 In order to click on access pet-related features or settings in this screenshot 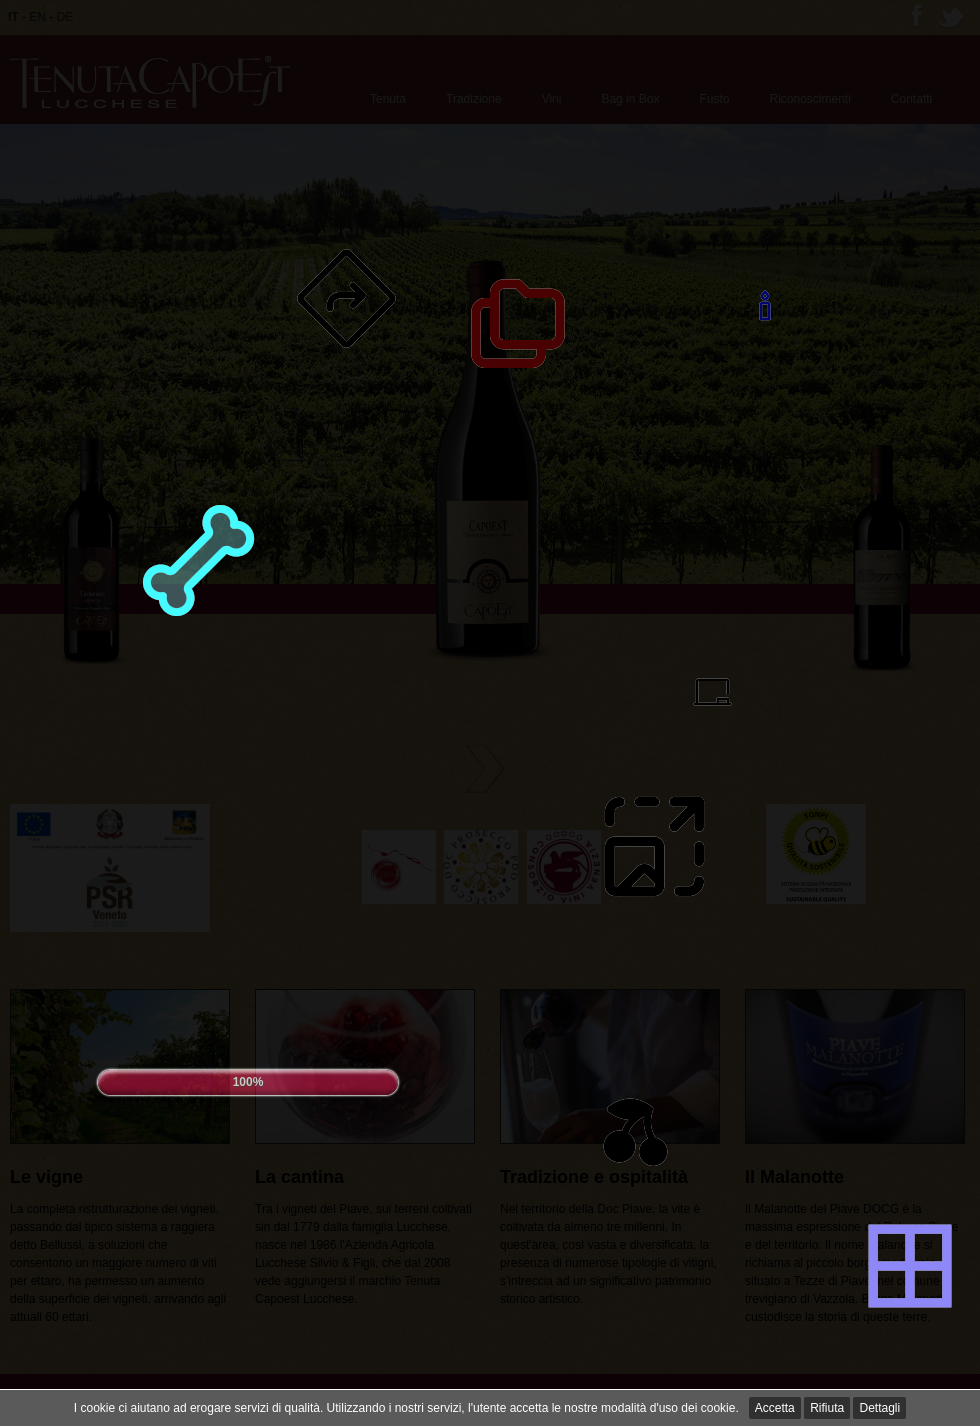, I will do `click(198, 560)`.